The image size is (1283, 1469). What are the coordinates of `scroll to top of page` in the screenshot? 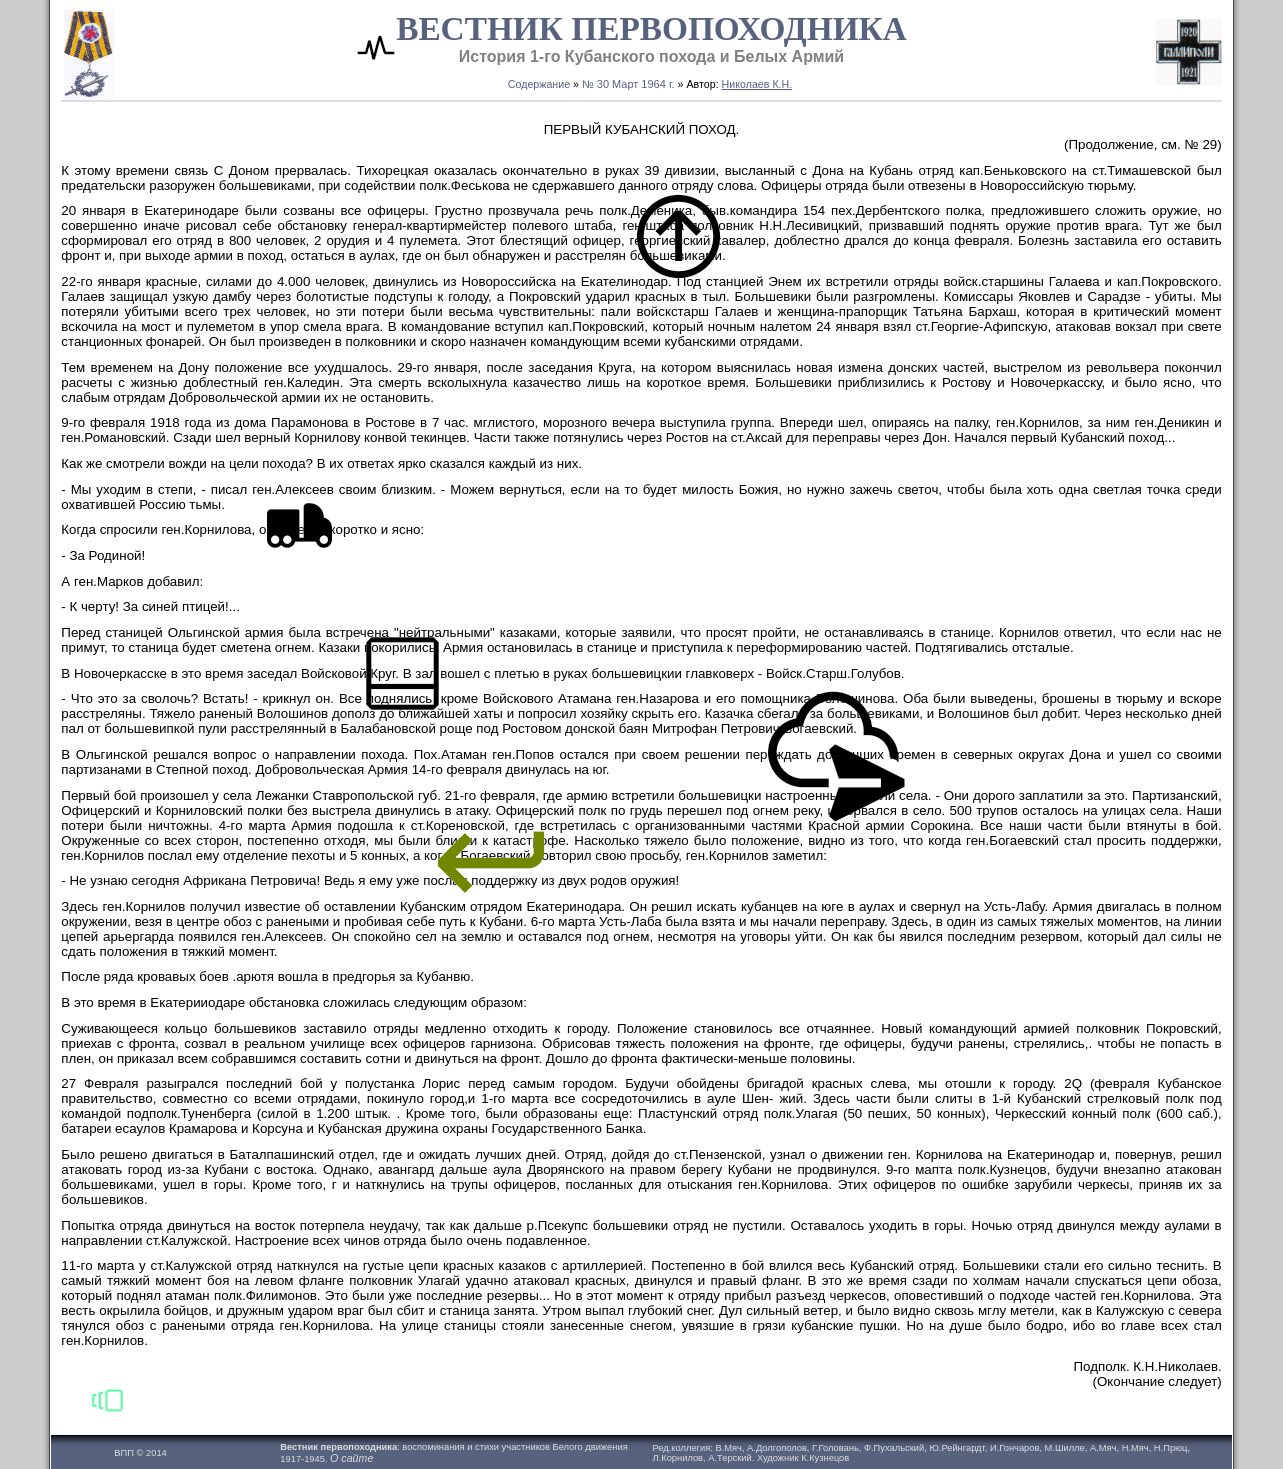 It's located at (678, 236).